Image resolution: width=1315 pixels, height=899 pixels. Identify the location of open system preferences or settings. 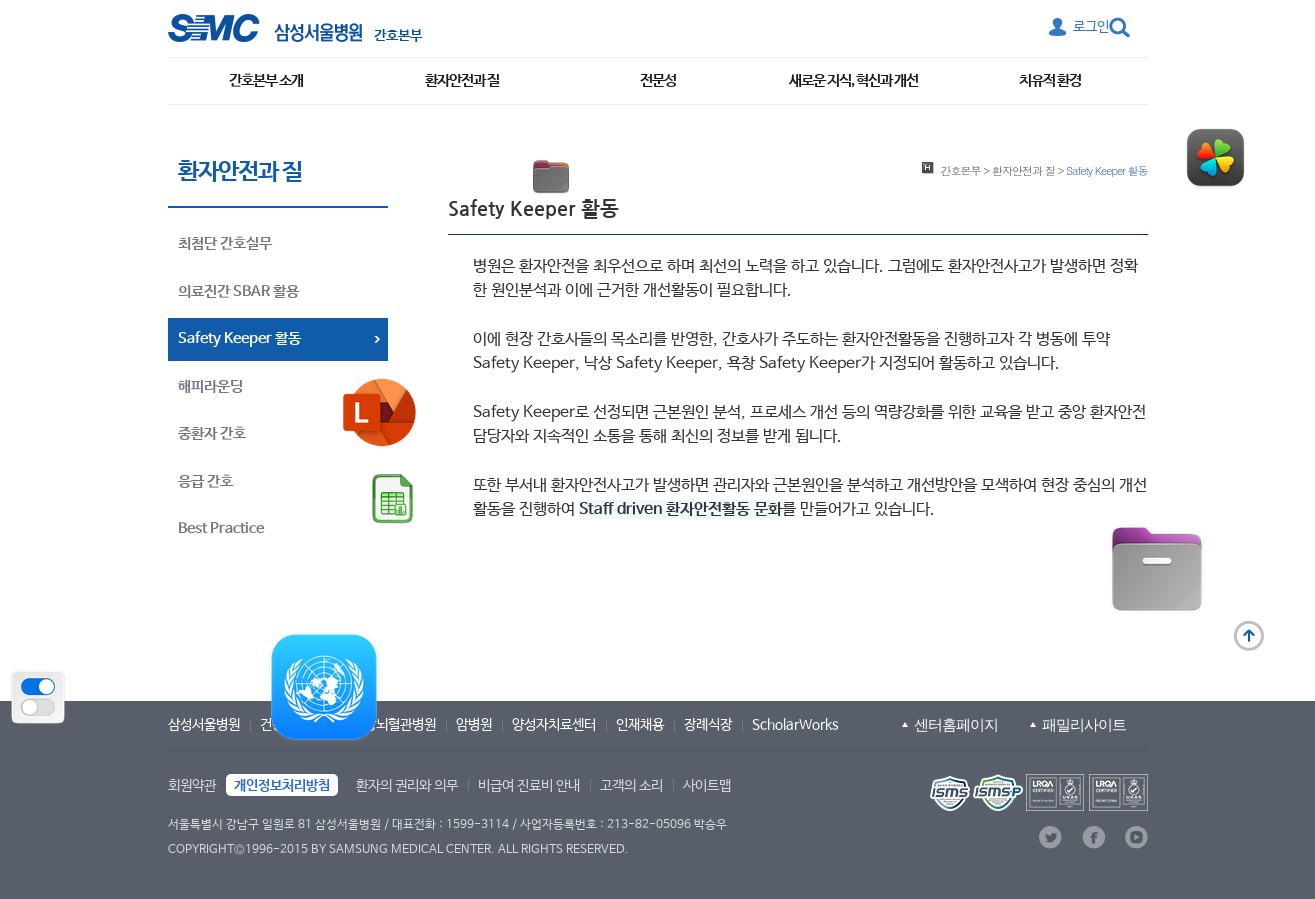
(38, 697).